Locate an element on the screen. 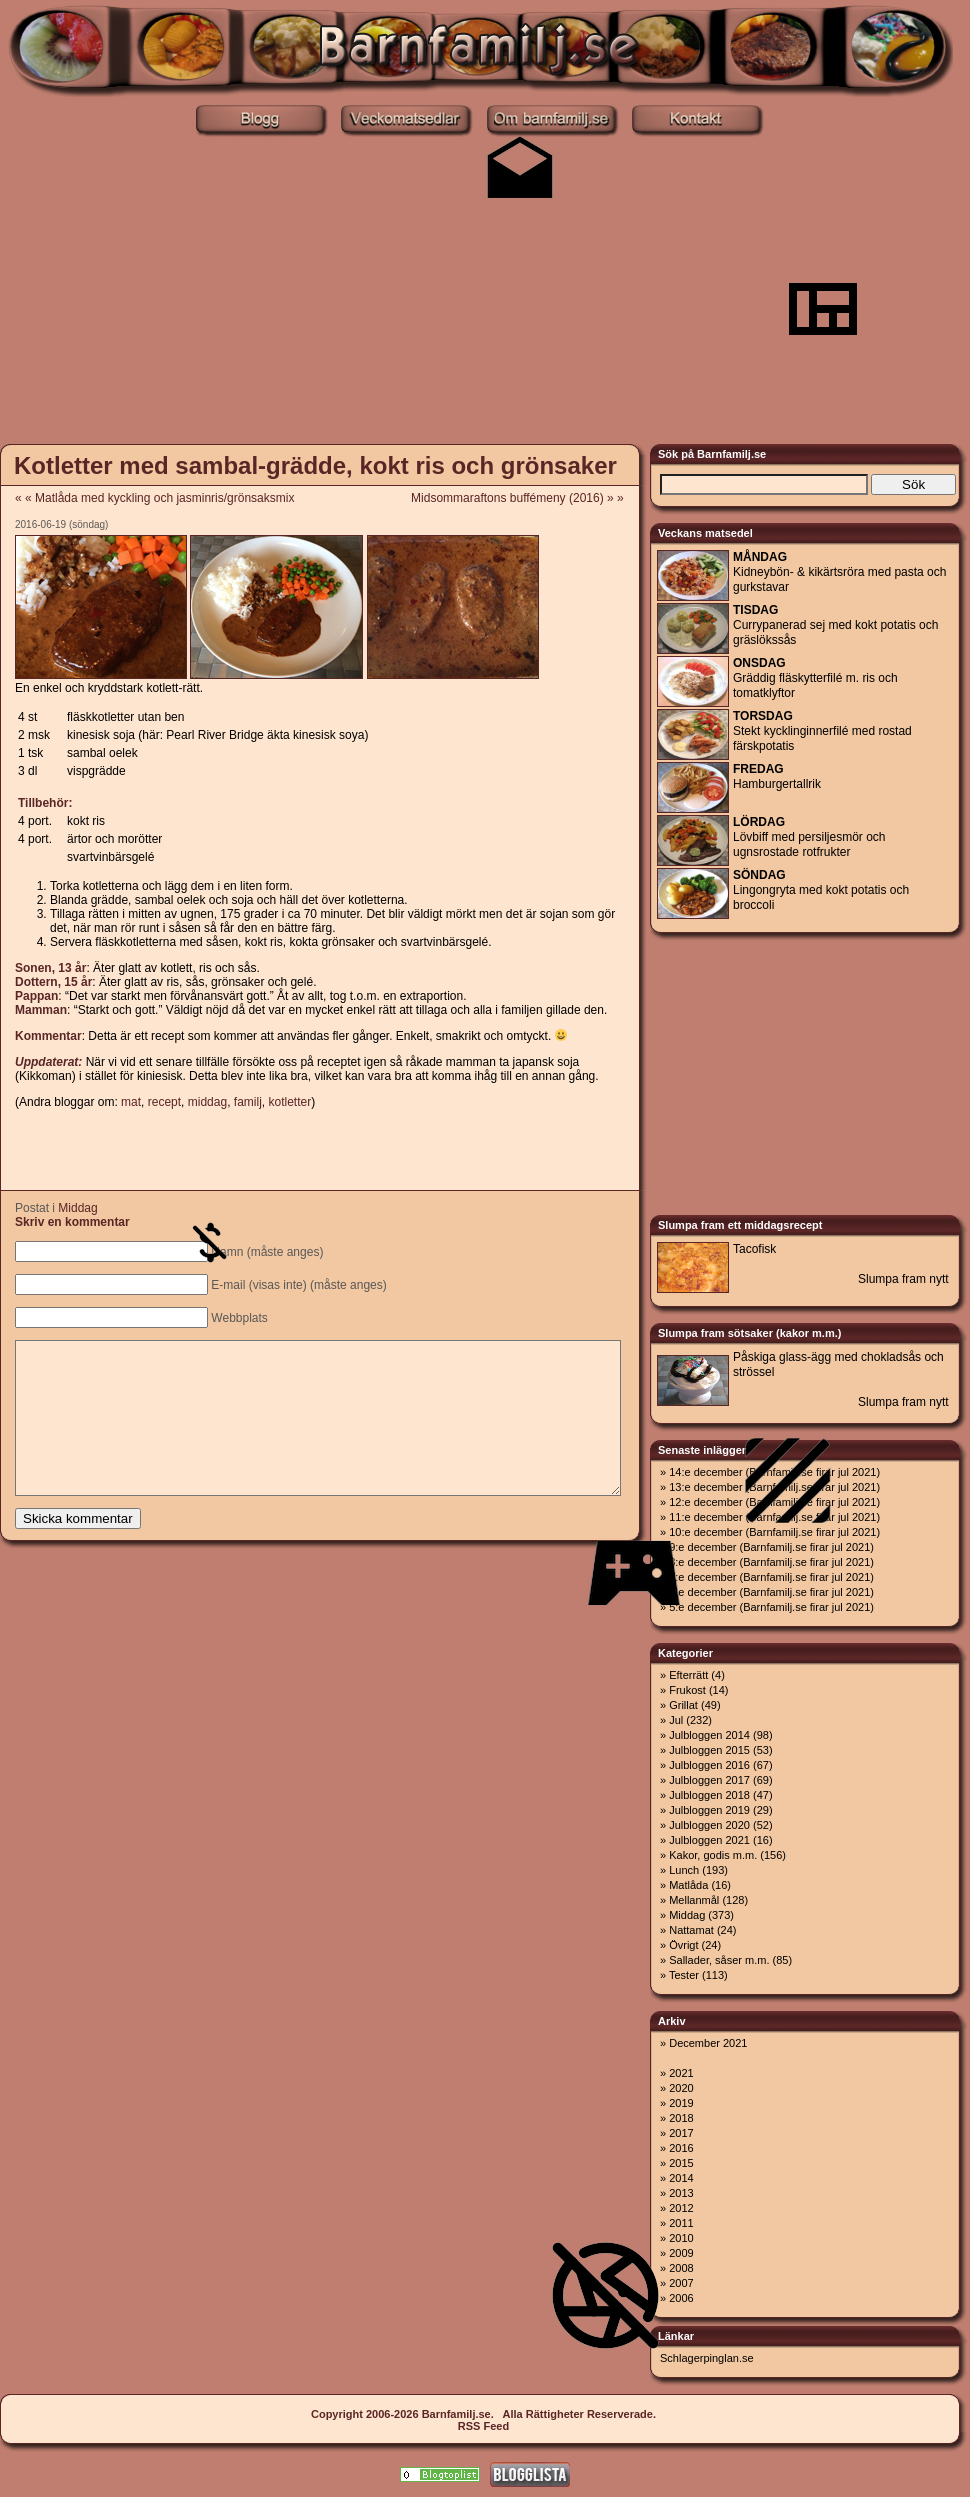  access gaming or esports features is located at coordinates (634, 1573).